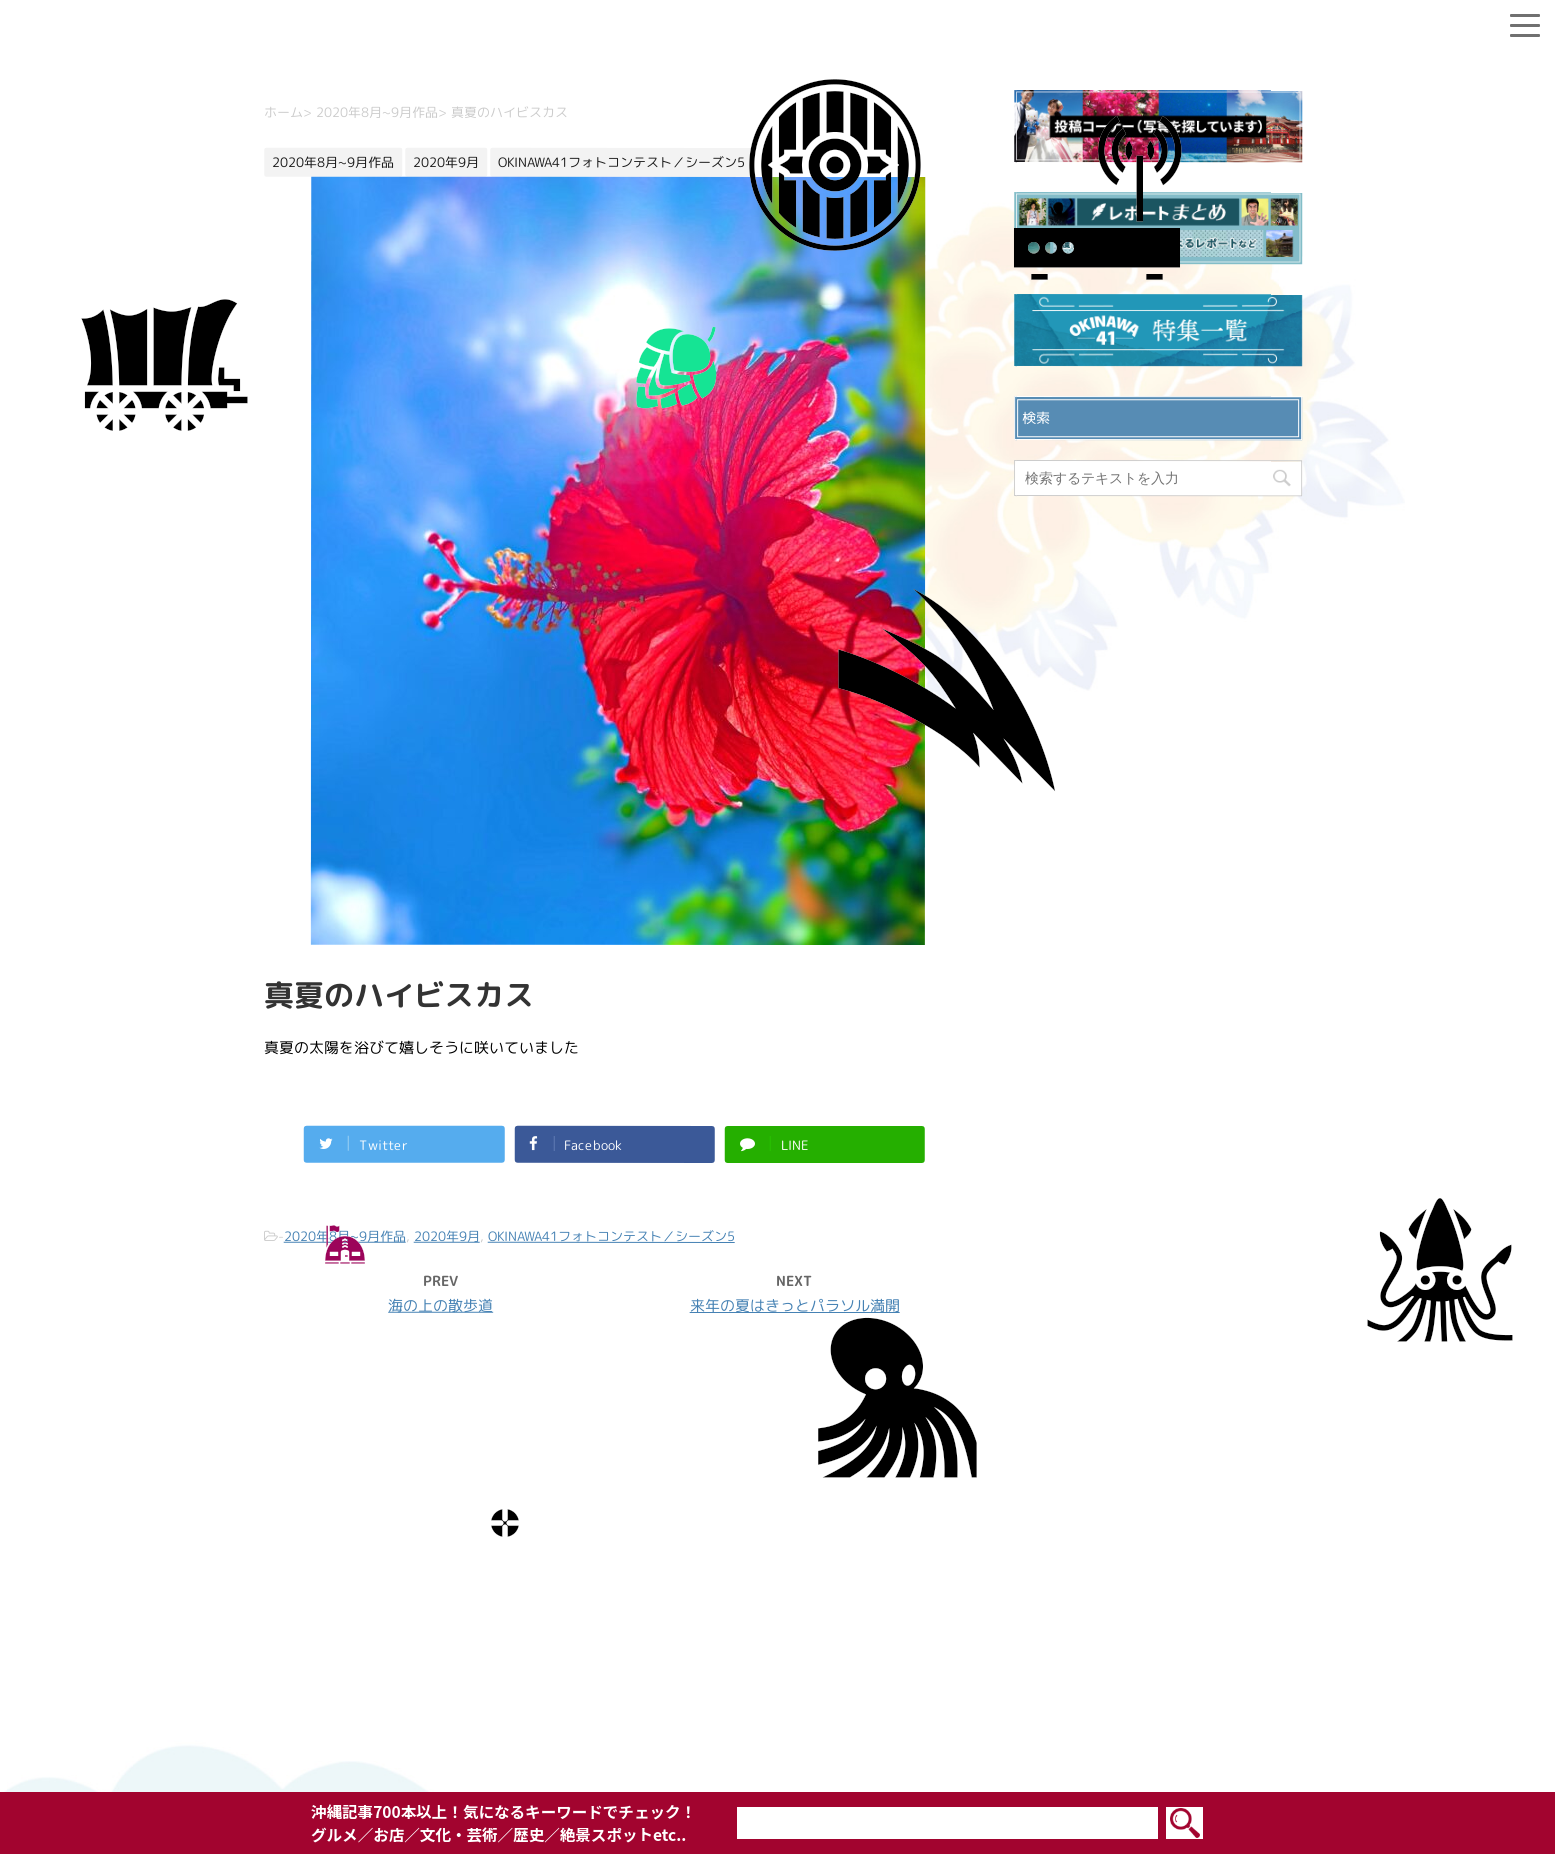 The image size is (1555, 1854). Describe the element at coordinates (1097, 196) in the screenshot. I see `access wifi router settings` at that location.